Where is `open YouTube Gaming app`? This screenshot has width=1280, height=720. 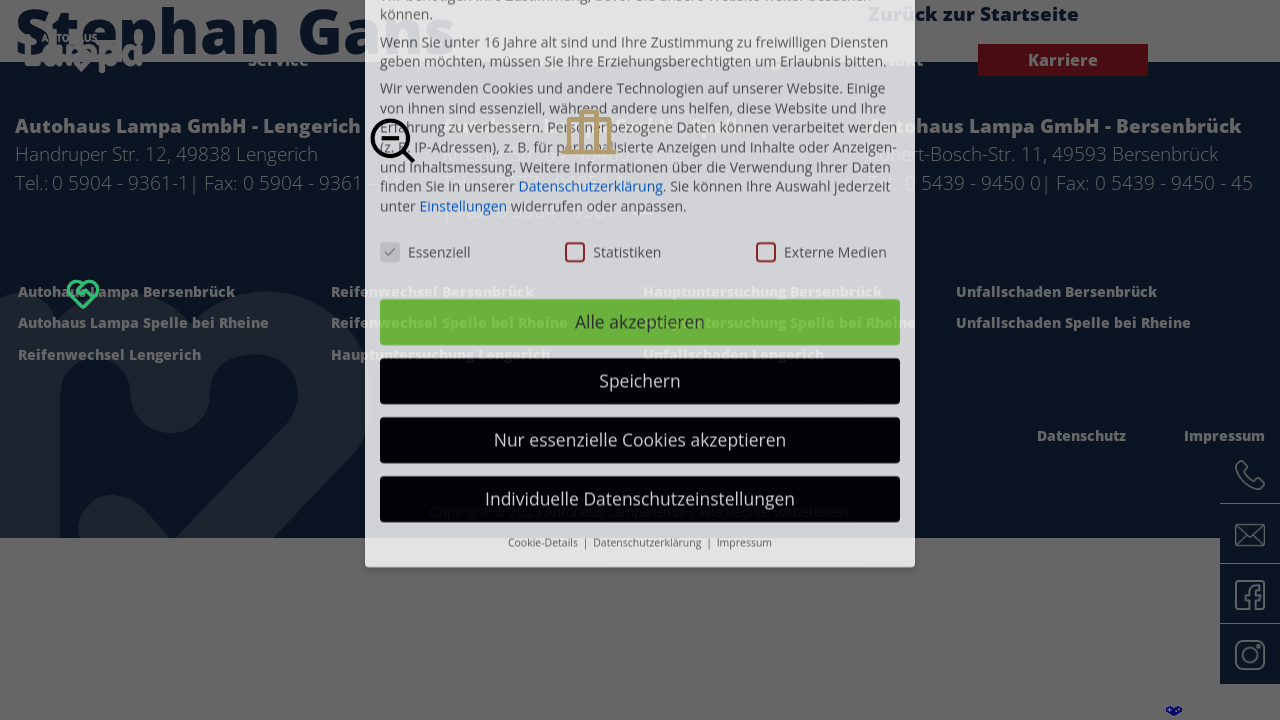 open YouTube Gaming app is located at coordinates (1174, 711).